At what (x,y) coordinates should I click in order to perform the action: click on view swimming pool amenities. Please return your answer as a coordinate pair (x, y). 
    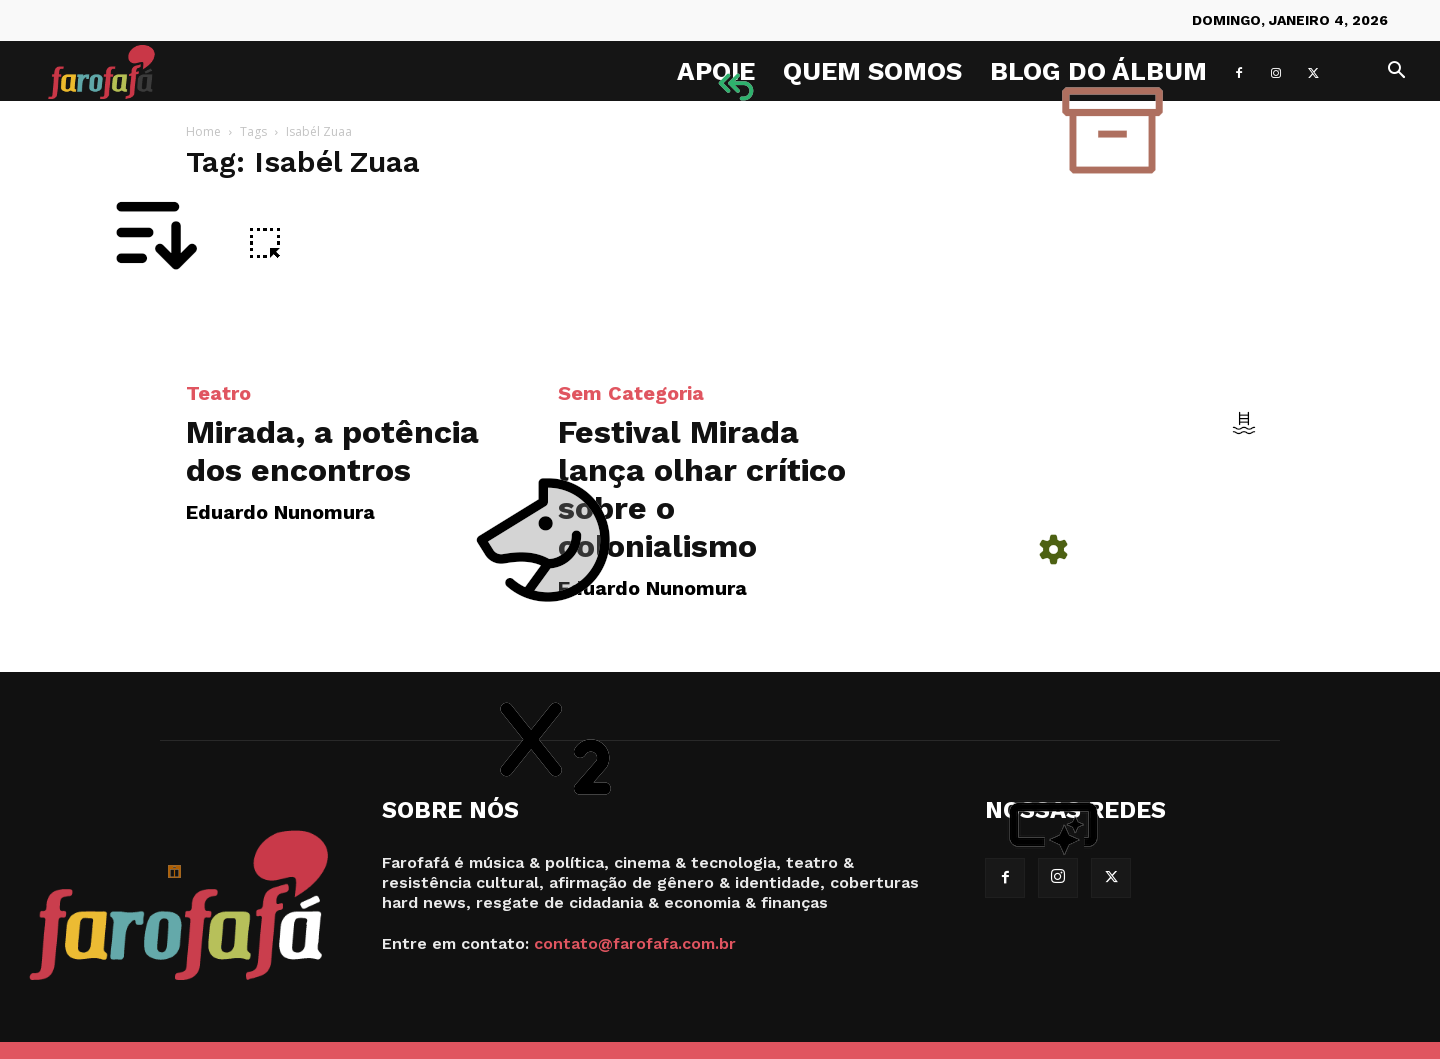
    Looking at the image, I should click on (1244, 423).